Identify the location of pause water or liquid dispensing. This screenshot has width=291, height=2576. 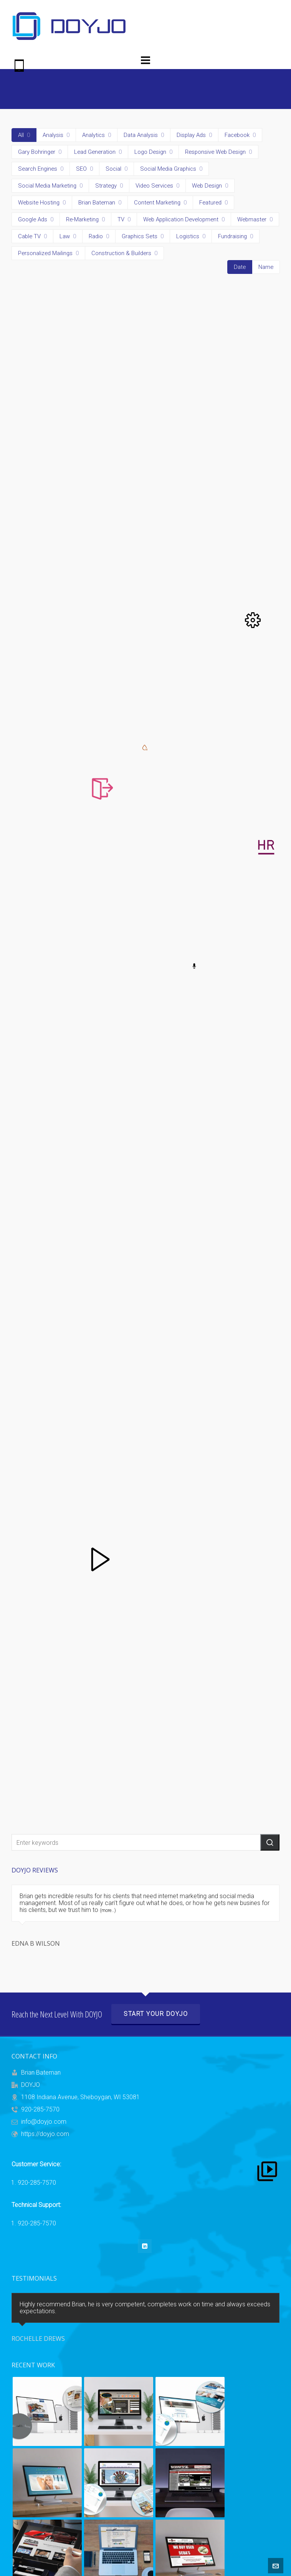
(144, 747).